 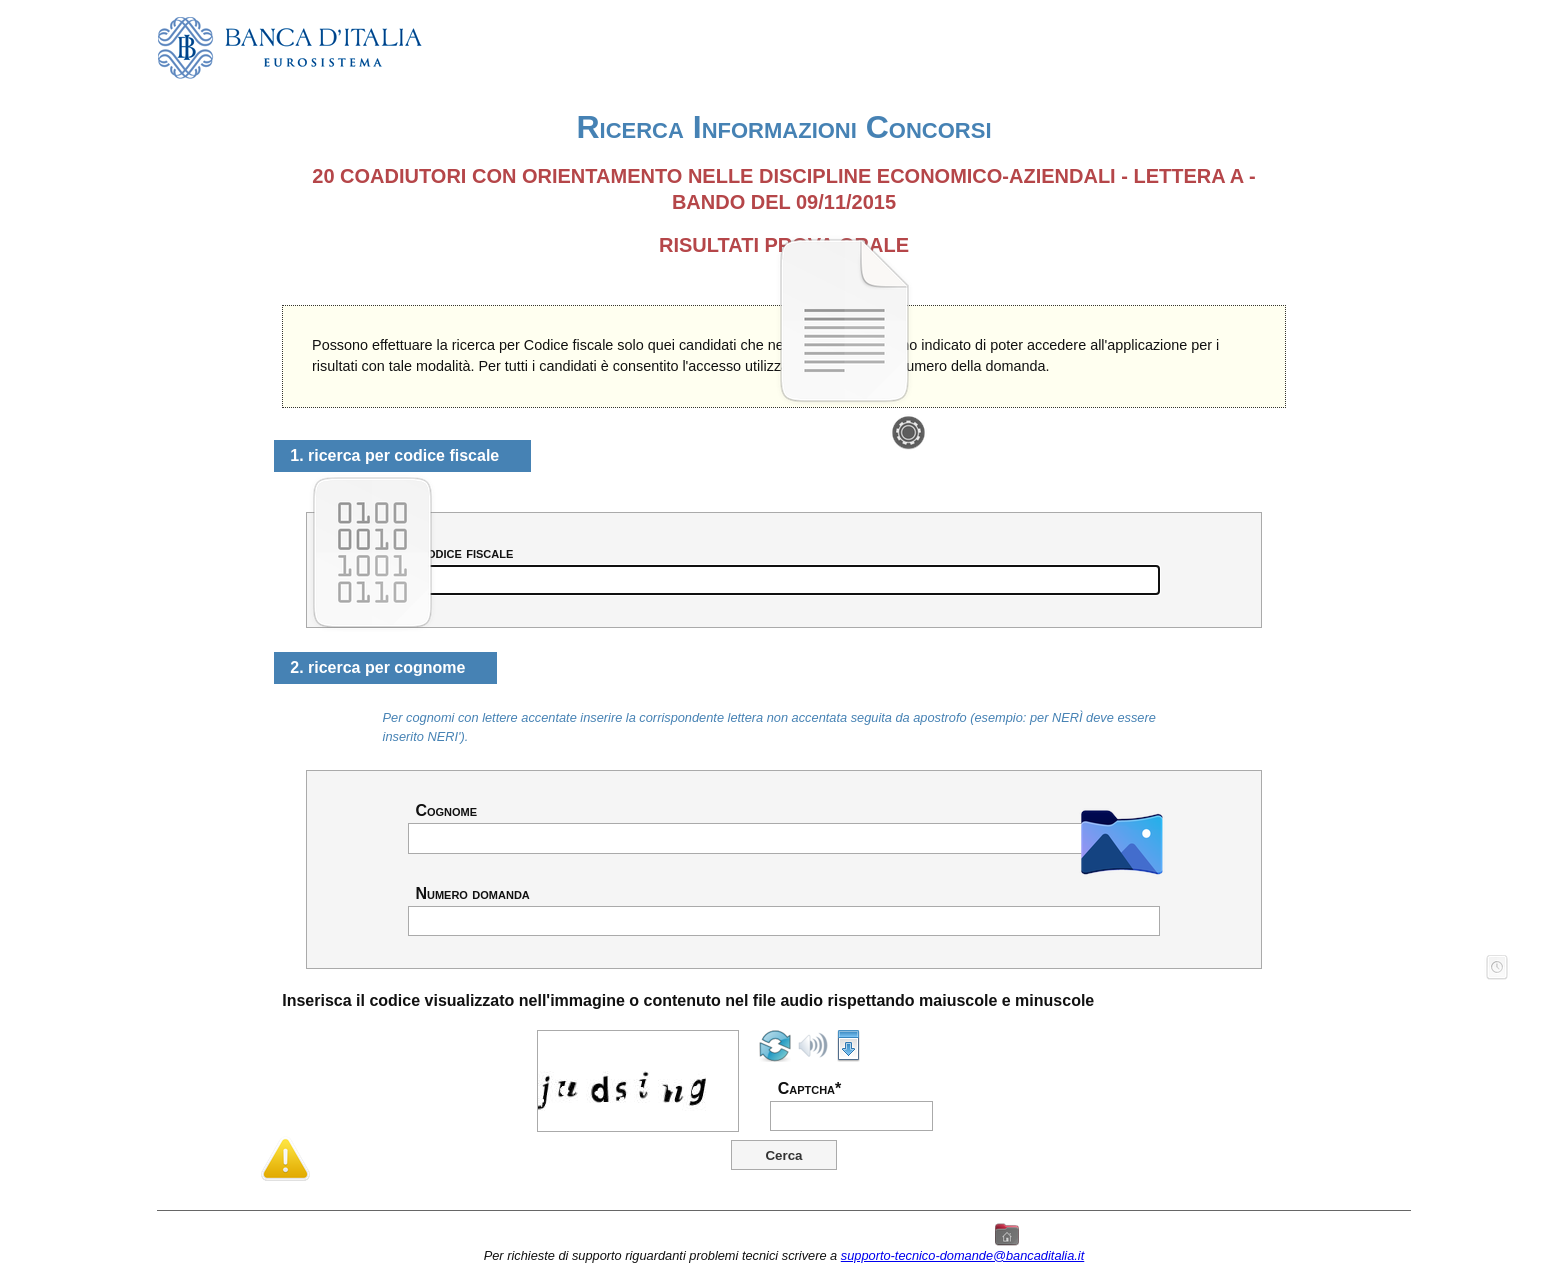 I want to click on open a text file, so click(x=844, y=320).